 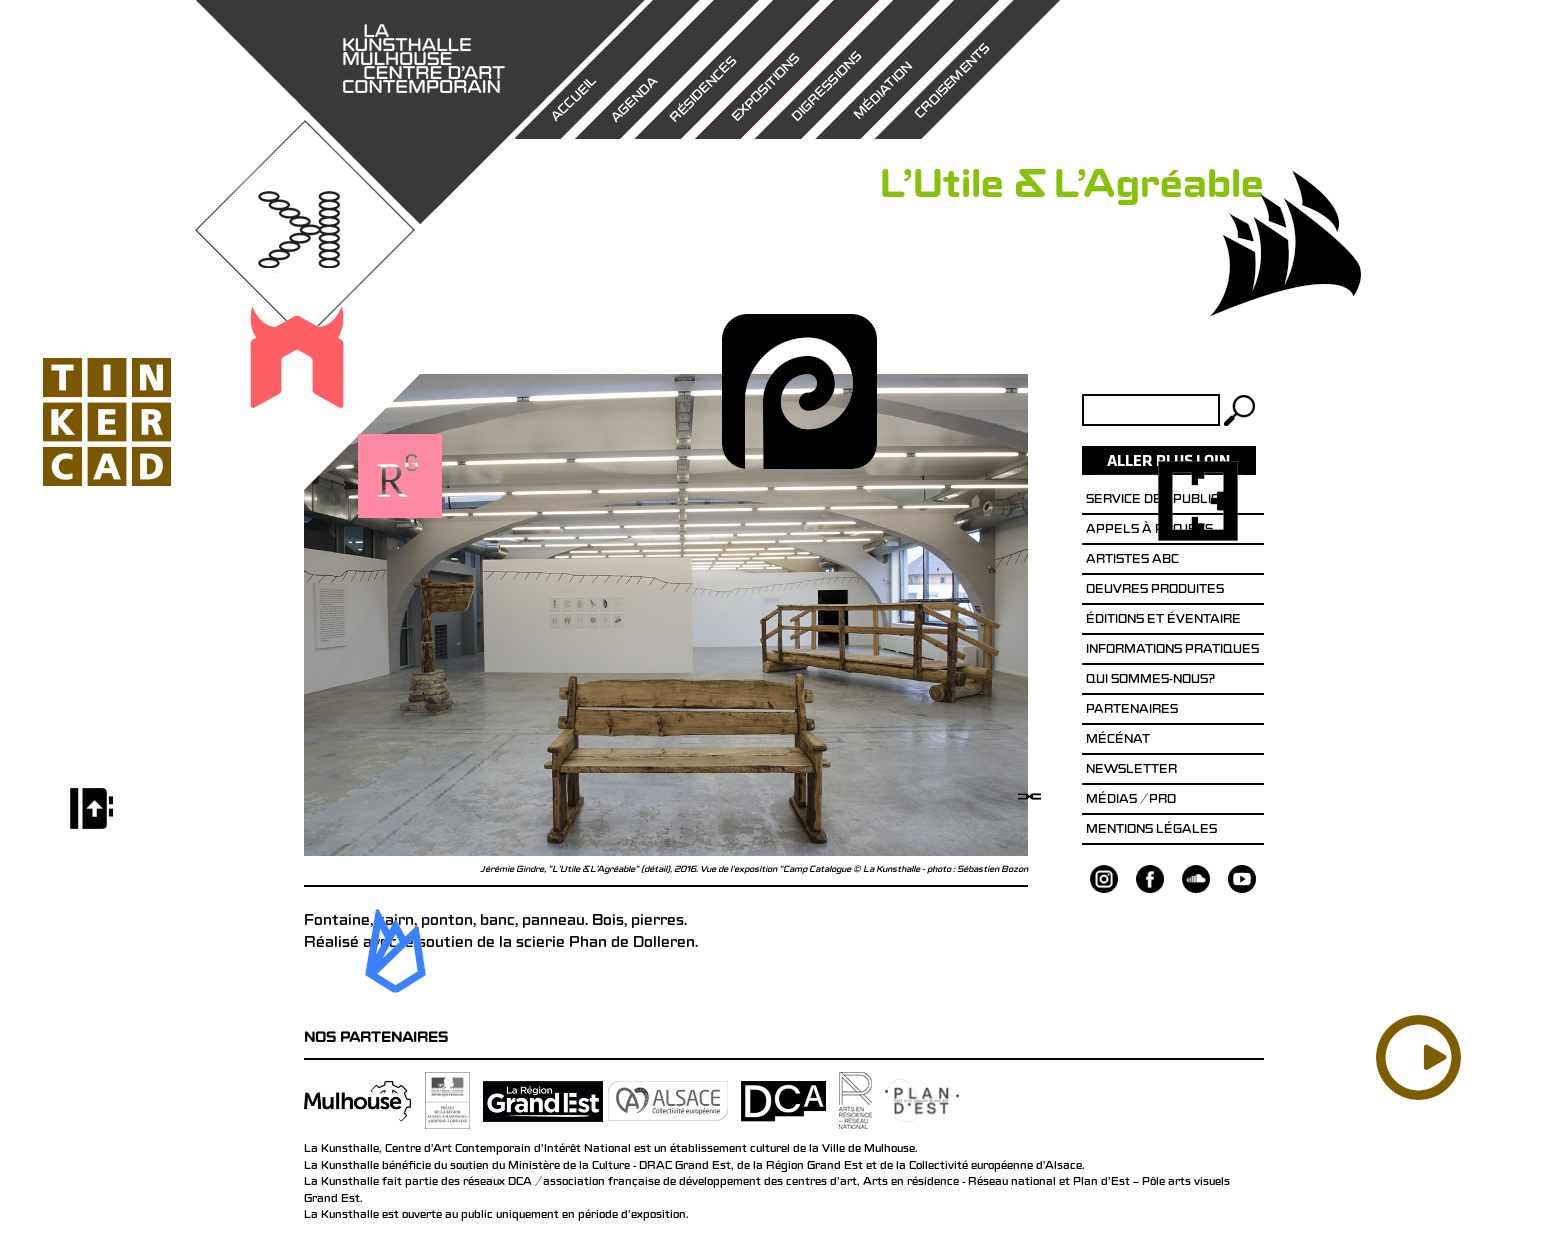 I want to click on dacia brand logo, so click(x=1029, y=796).